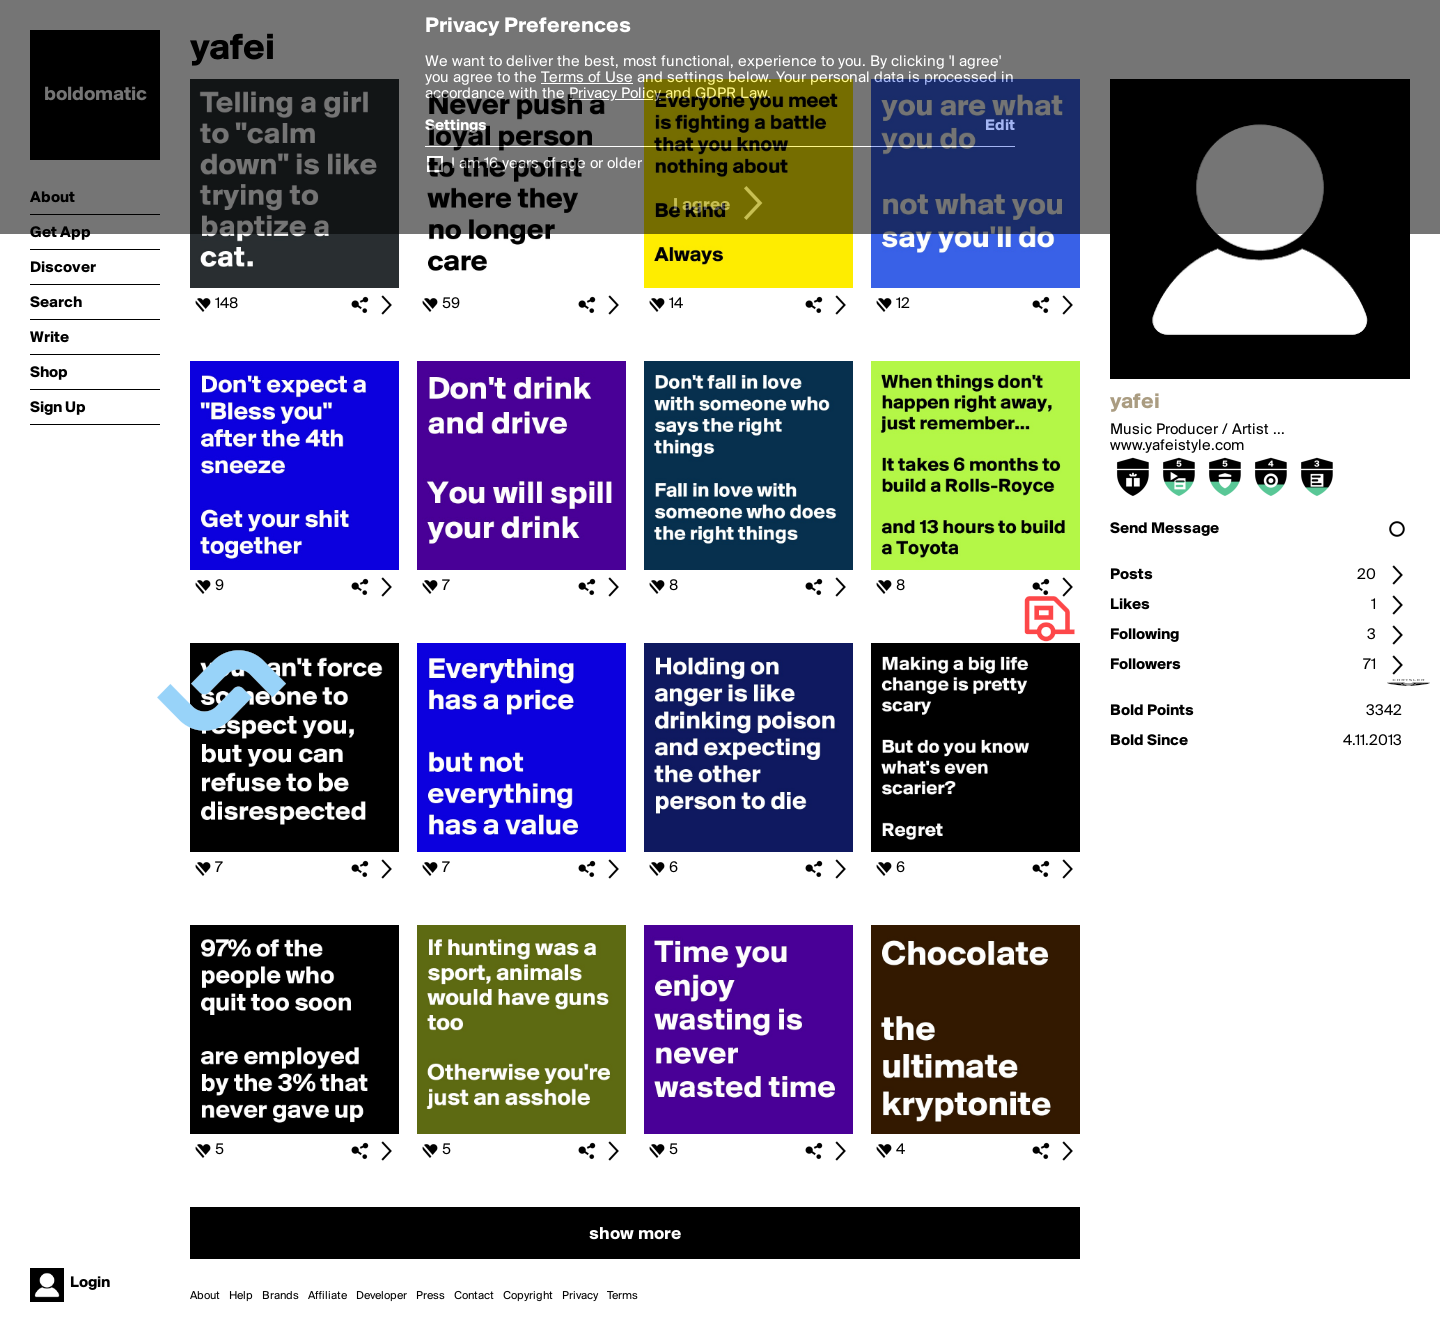 This screenshot has height=1332, width=1440. Describe the element at coordinates (1408, 682) in the screenshot. I see `chrysler brand logo` at that location.